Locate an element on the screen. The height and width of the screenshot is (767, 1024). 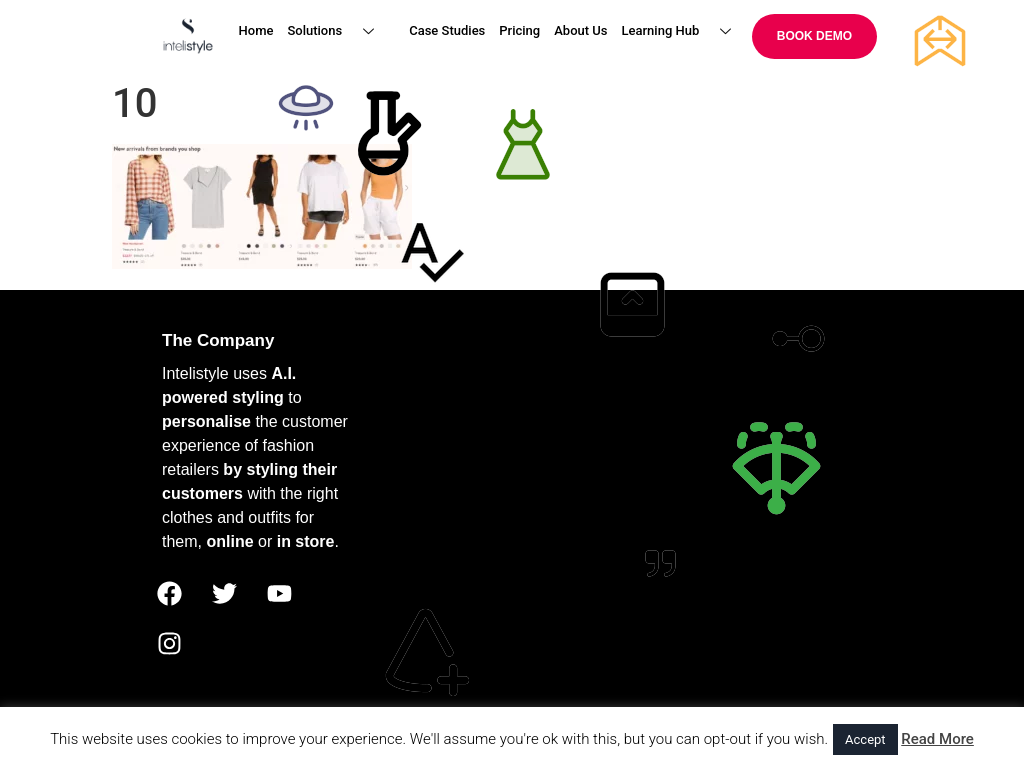
expand the bottom bar or panel is located at coordinates (632, 304).